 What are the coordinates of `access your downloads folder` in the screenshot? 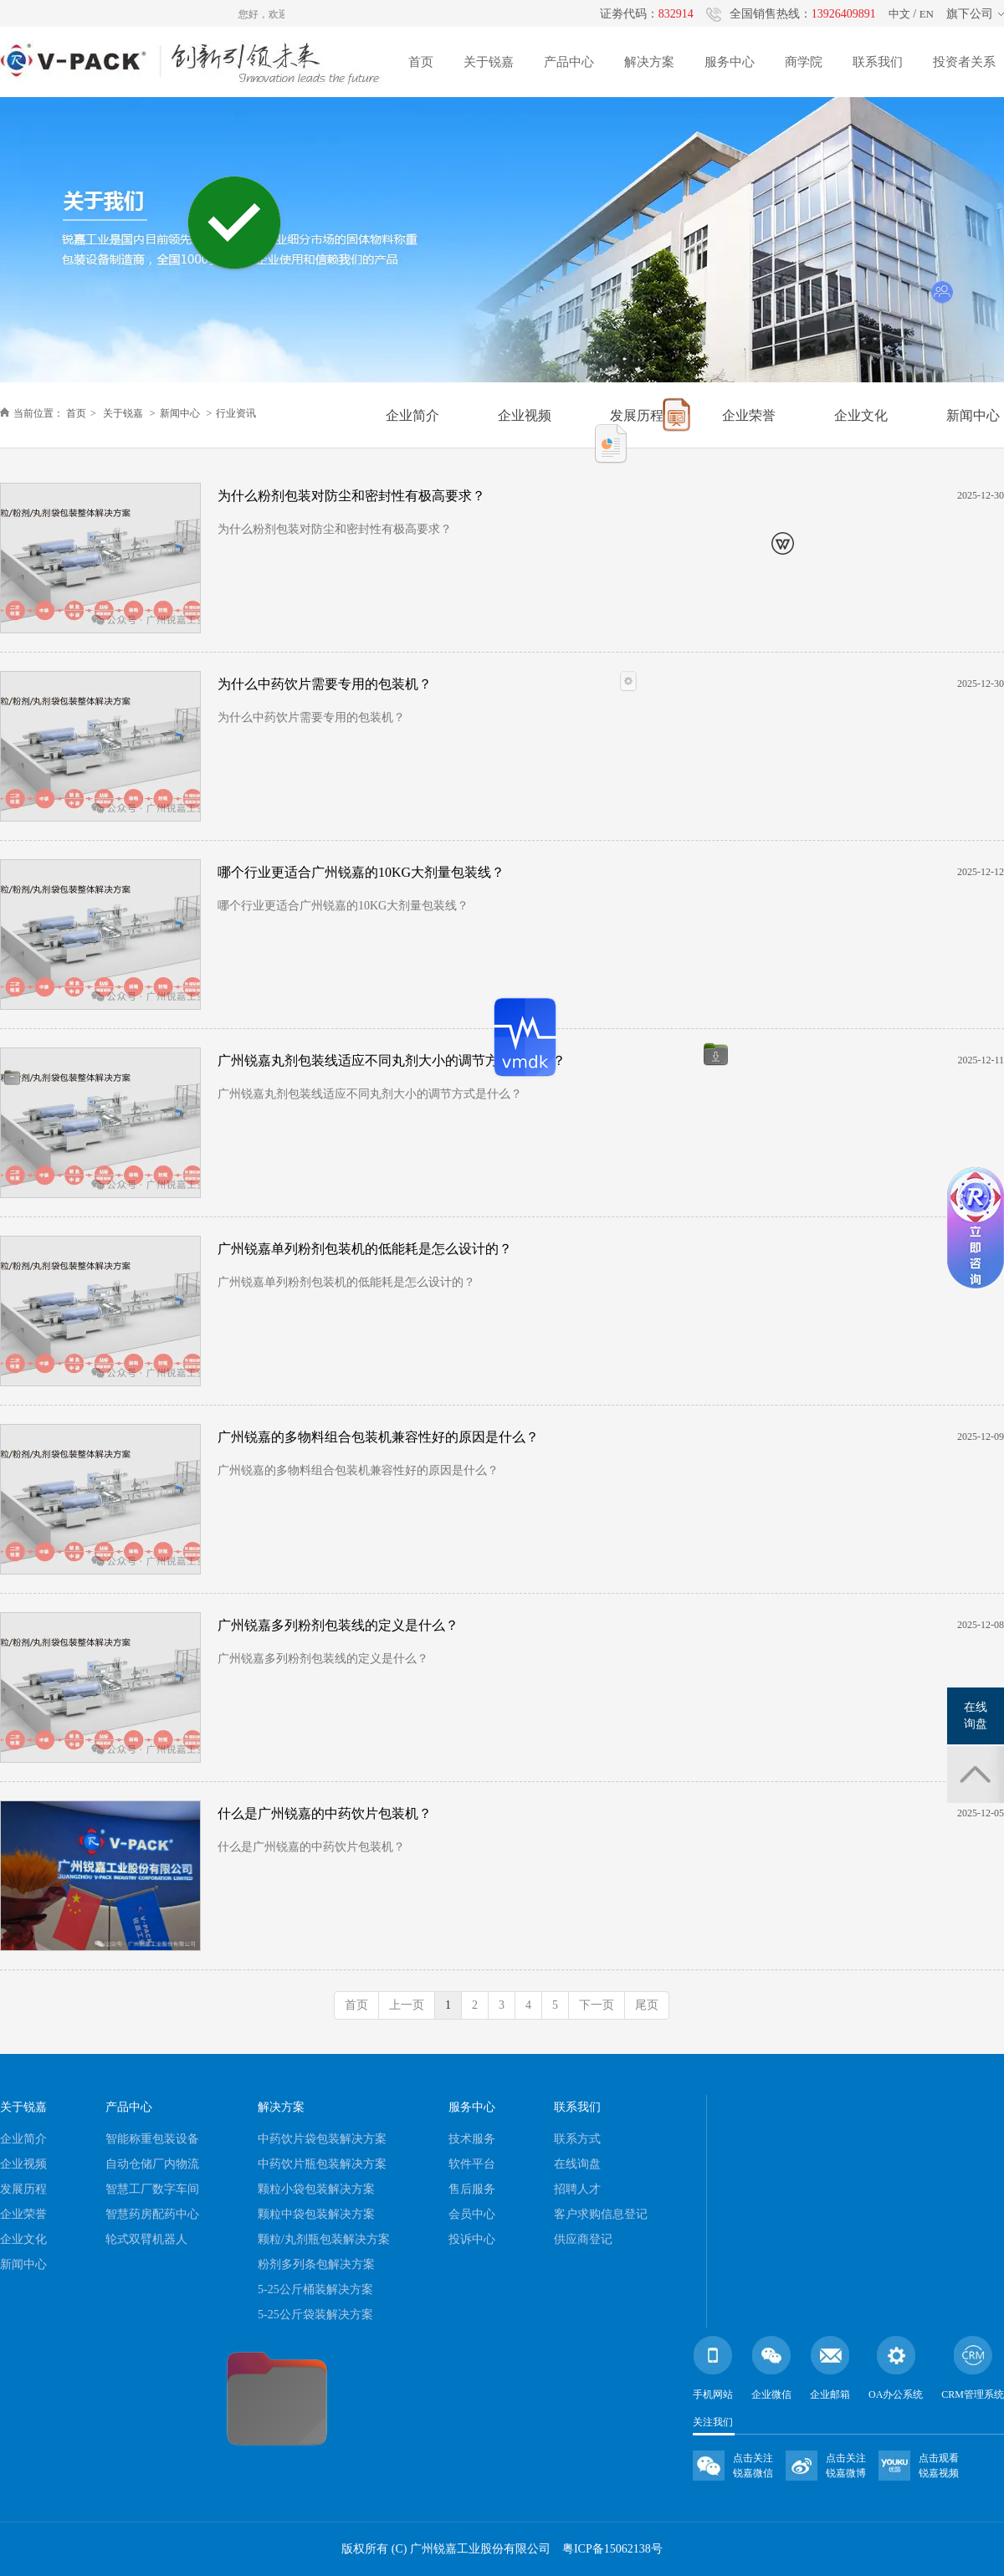 It's located at (715, 1053).